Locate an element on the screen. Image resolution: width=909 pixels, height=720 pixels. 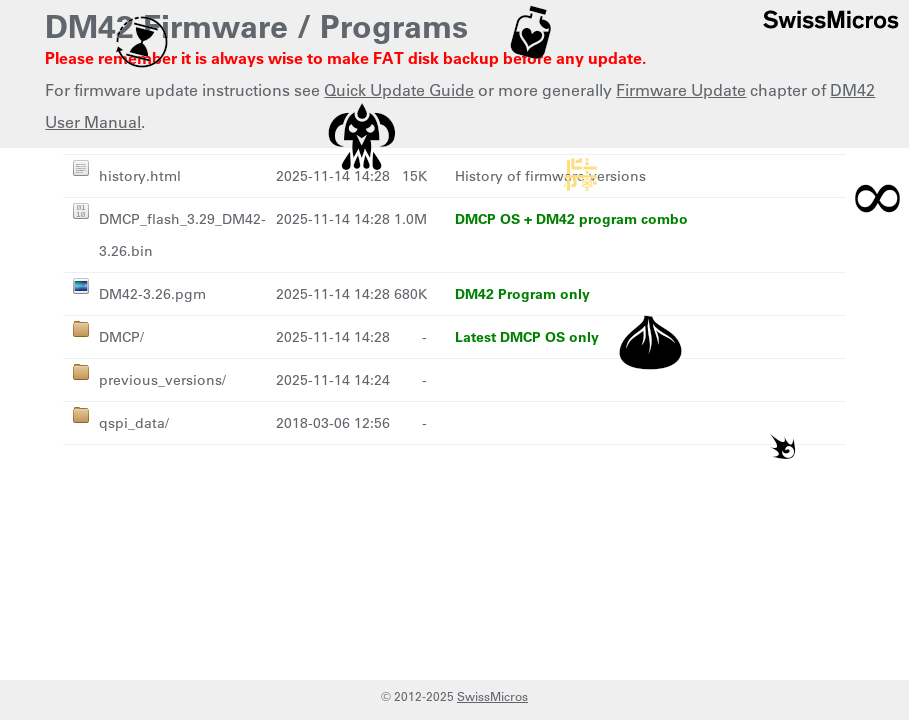
indicates a power-up or special ability activation is located at coordinates (782, 446).